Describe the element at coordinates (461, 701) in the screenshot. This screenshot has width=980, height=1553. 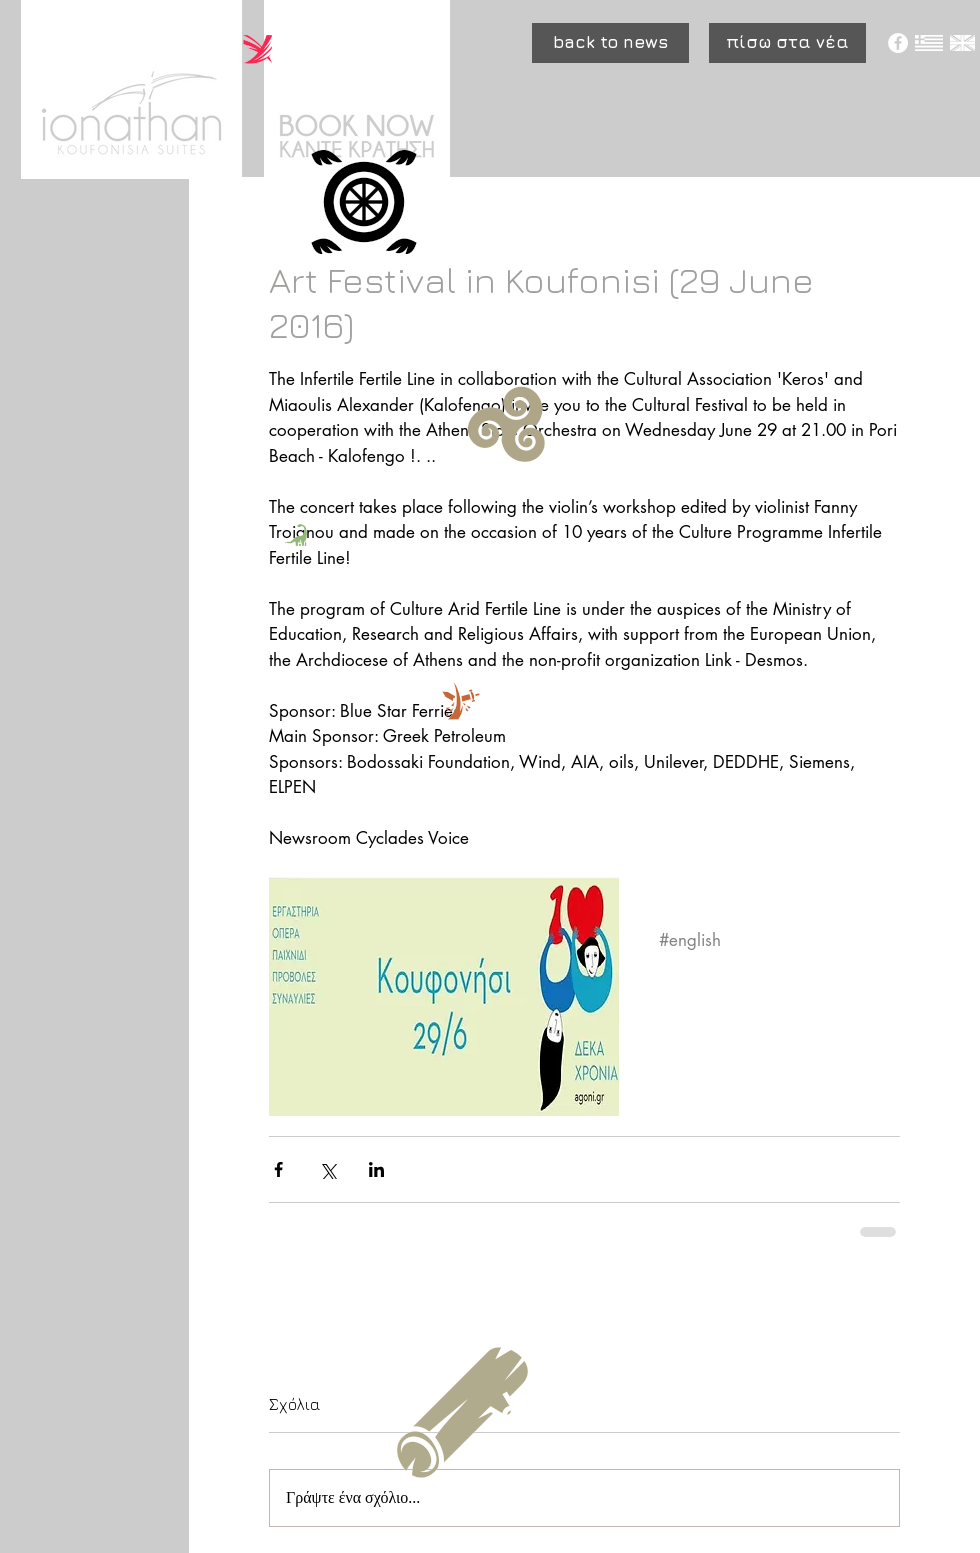
I see `indicates a broken or damaged weapon` at that location.